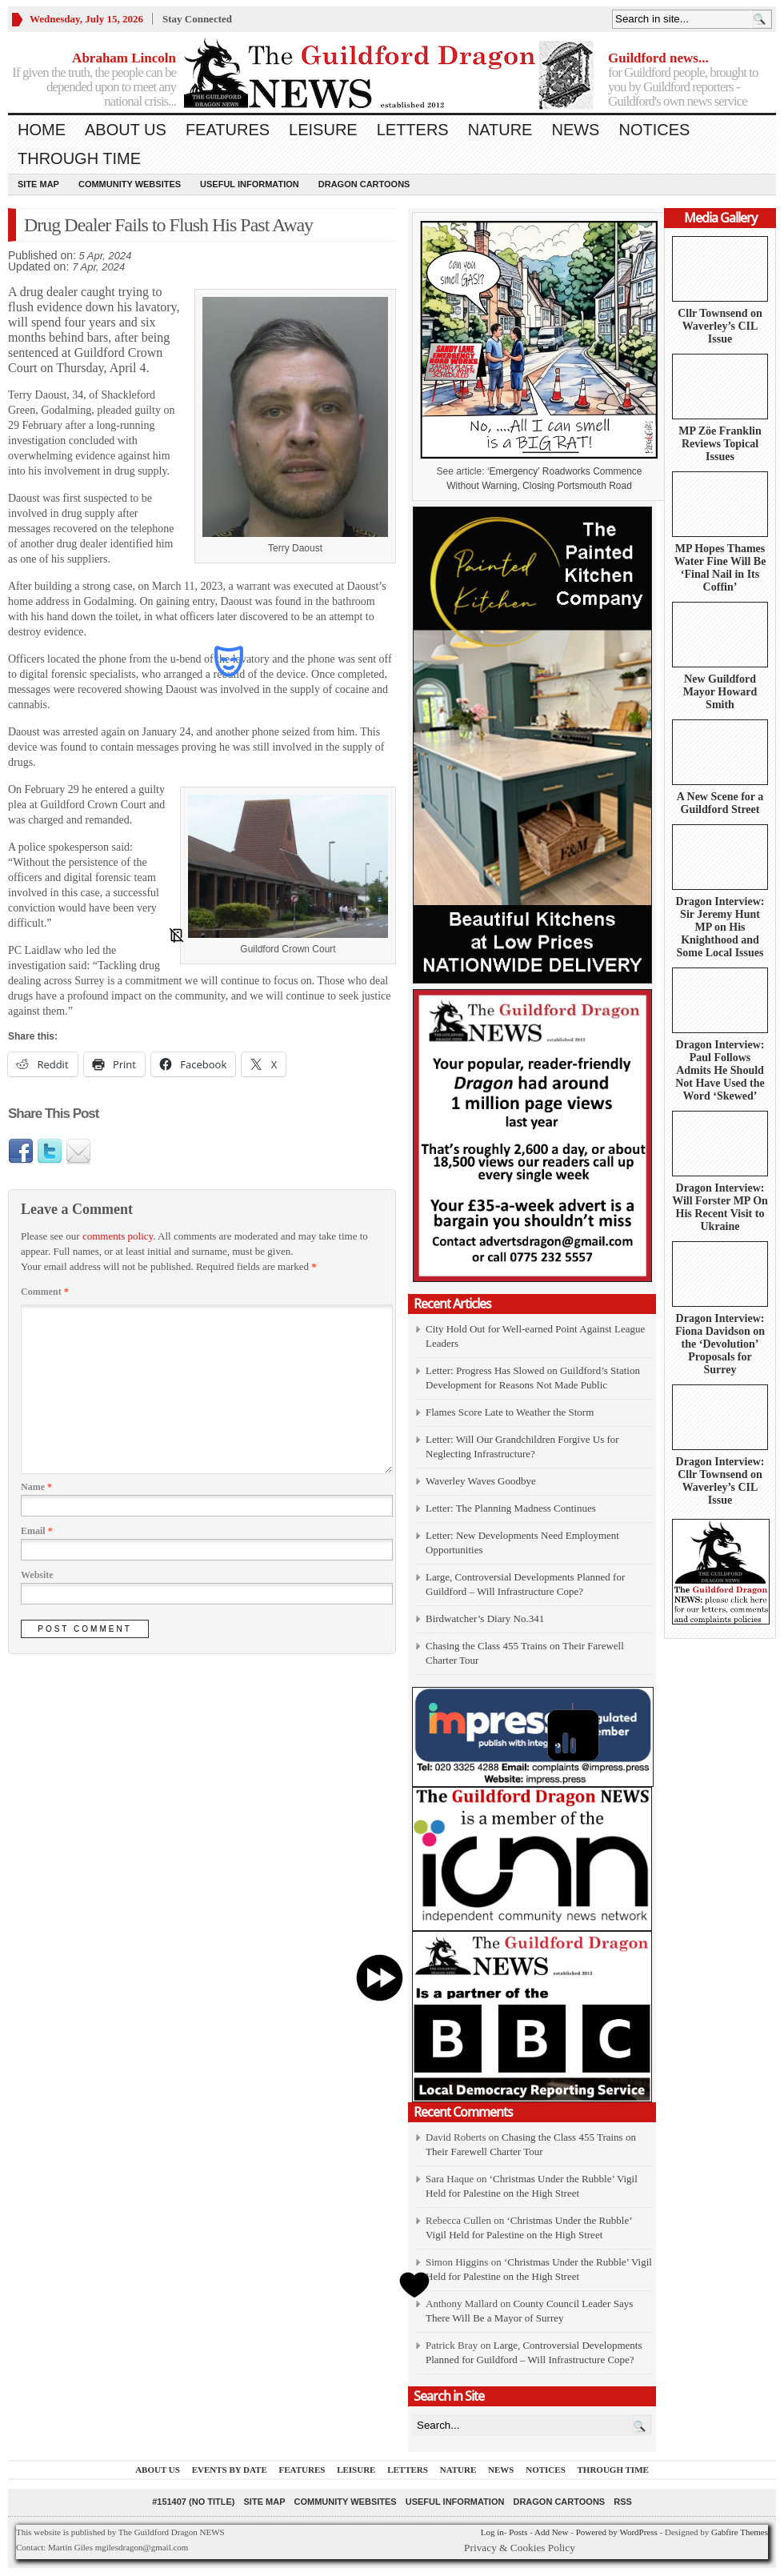  I want to click on notebook feature is disabled or unavailable, so click(176, 935).